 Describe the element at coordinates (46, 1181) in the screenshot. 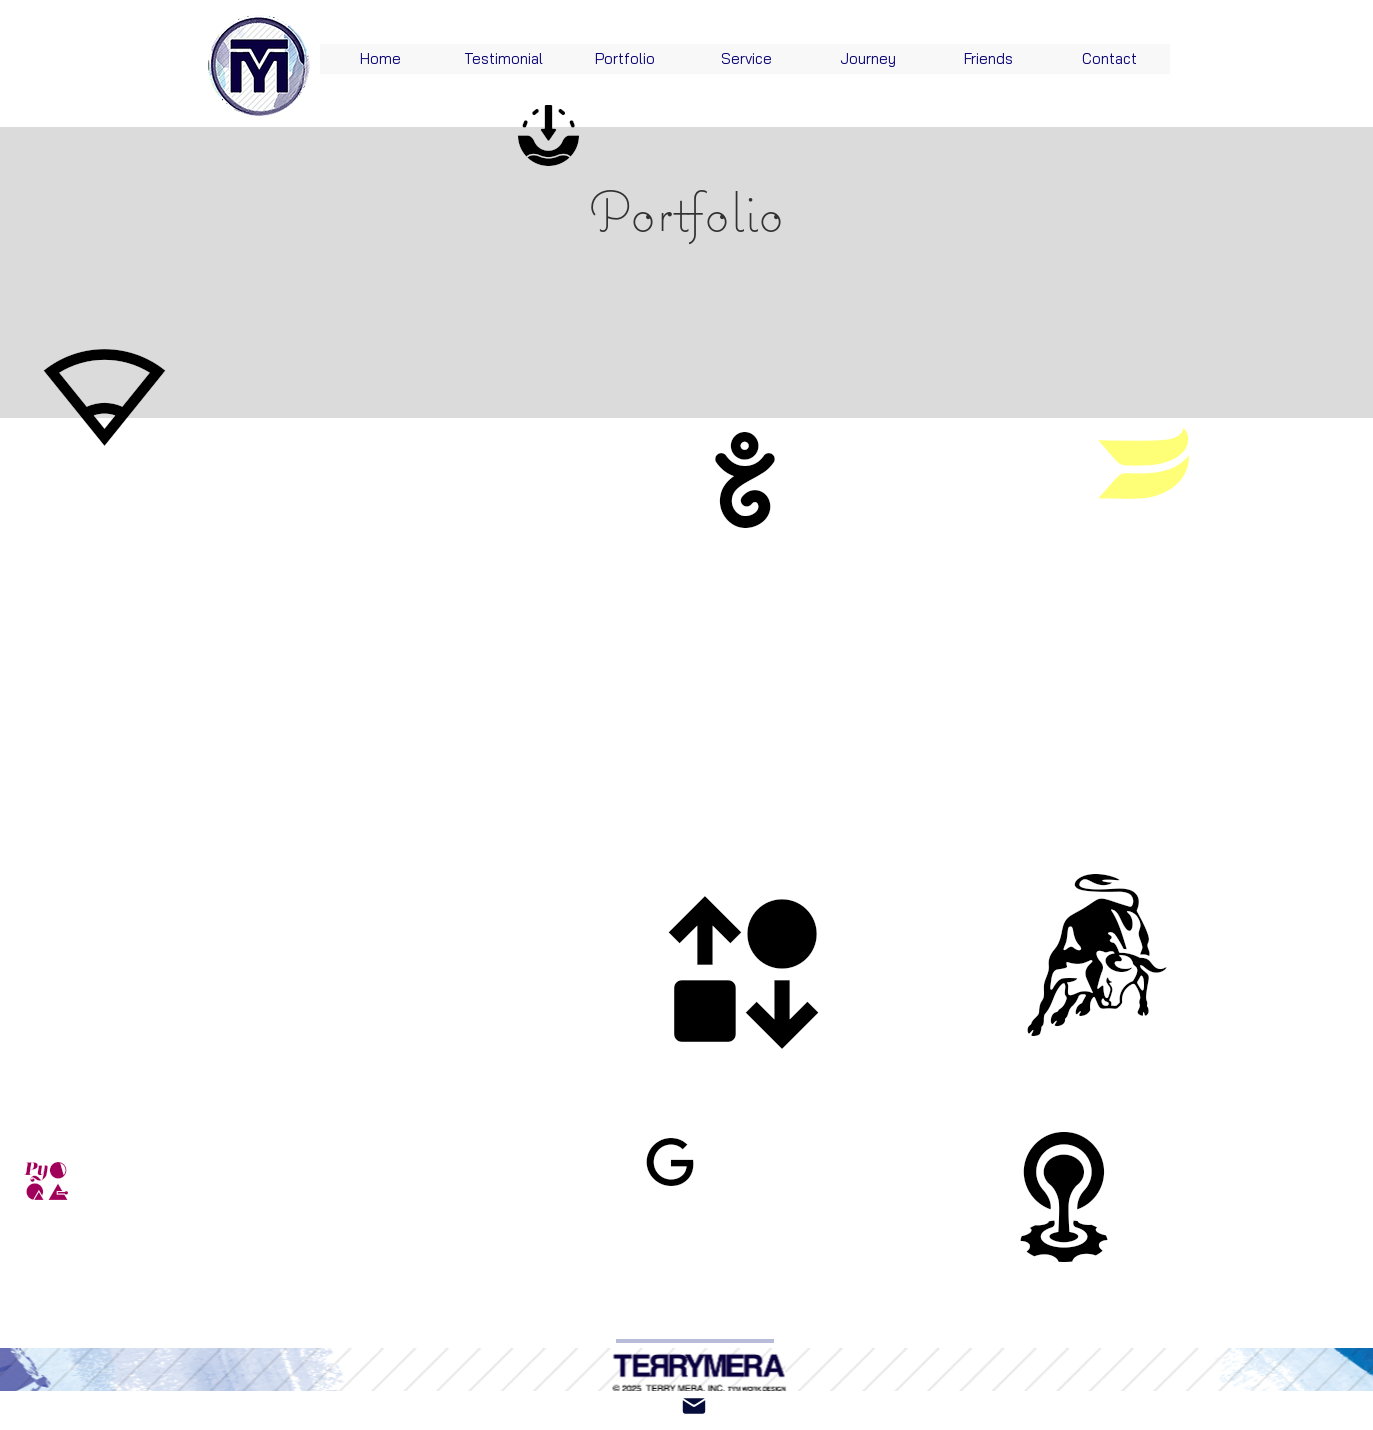

I see `pycqa (python code quality authority) organization logo` at that location.